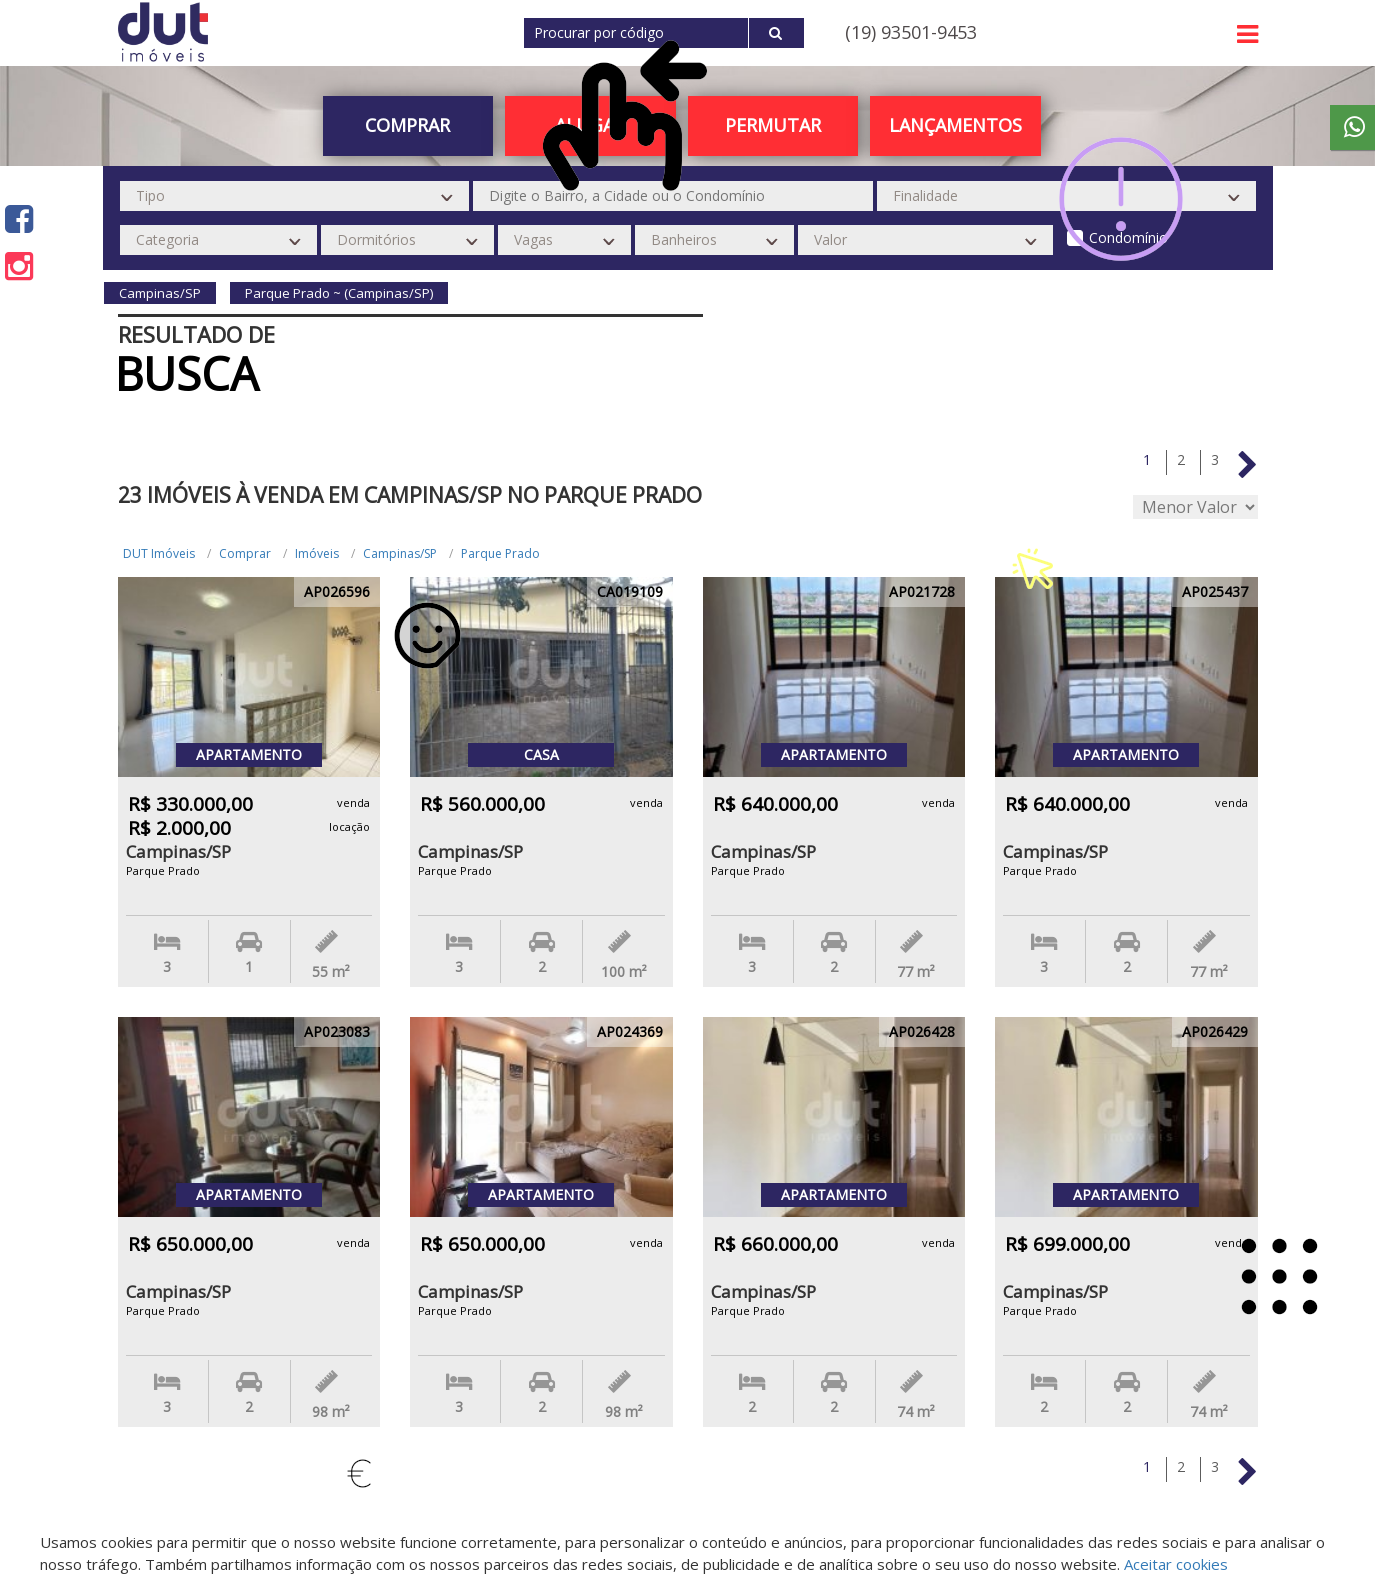 This screenshot has width=1375, height=1590. I want to click on add a sticker or emoji to your message, so click(427, 635).